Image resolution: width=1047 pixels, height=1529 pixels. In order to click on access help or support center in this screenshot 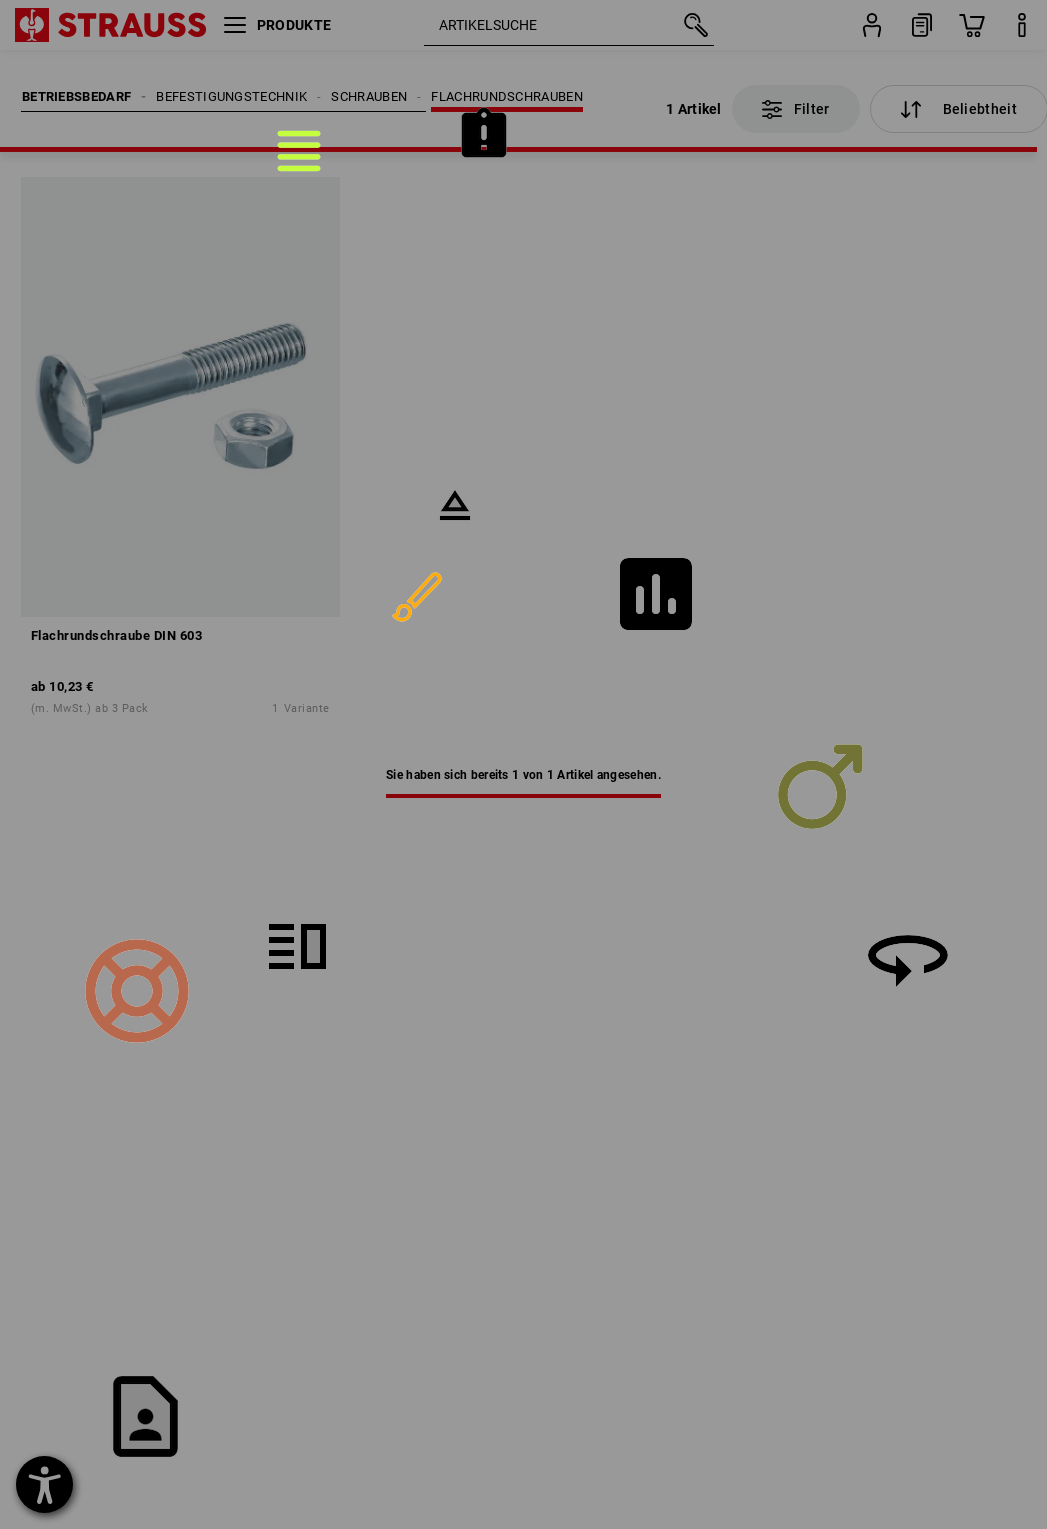, I will do `click(137, 991)`.